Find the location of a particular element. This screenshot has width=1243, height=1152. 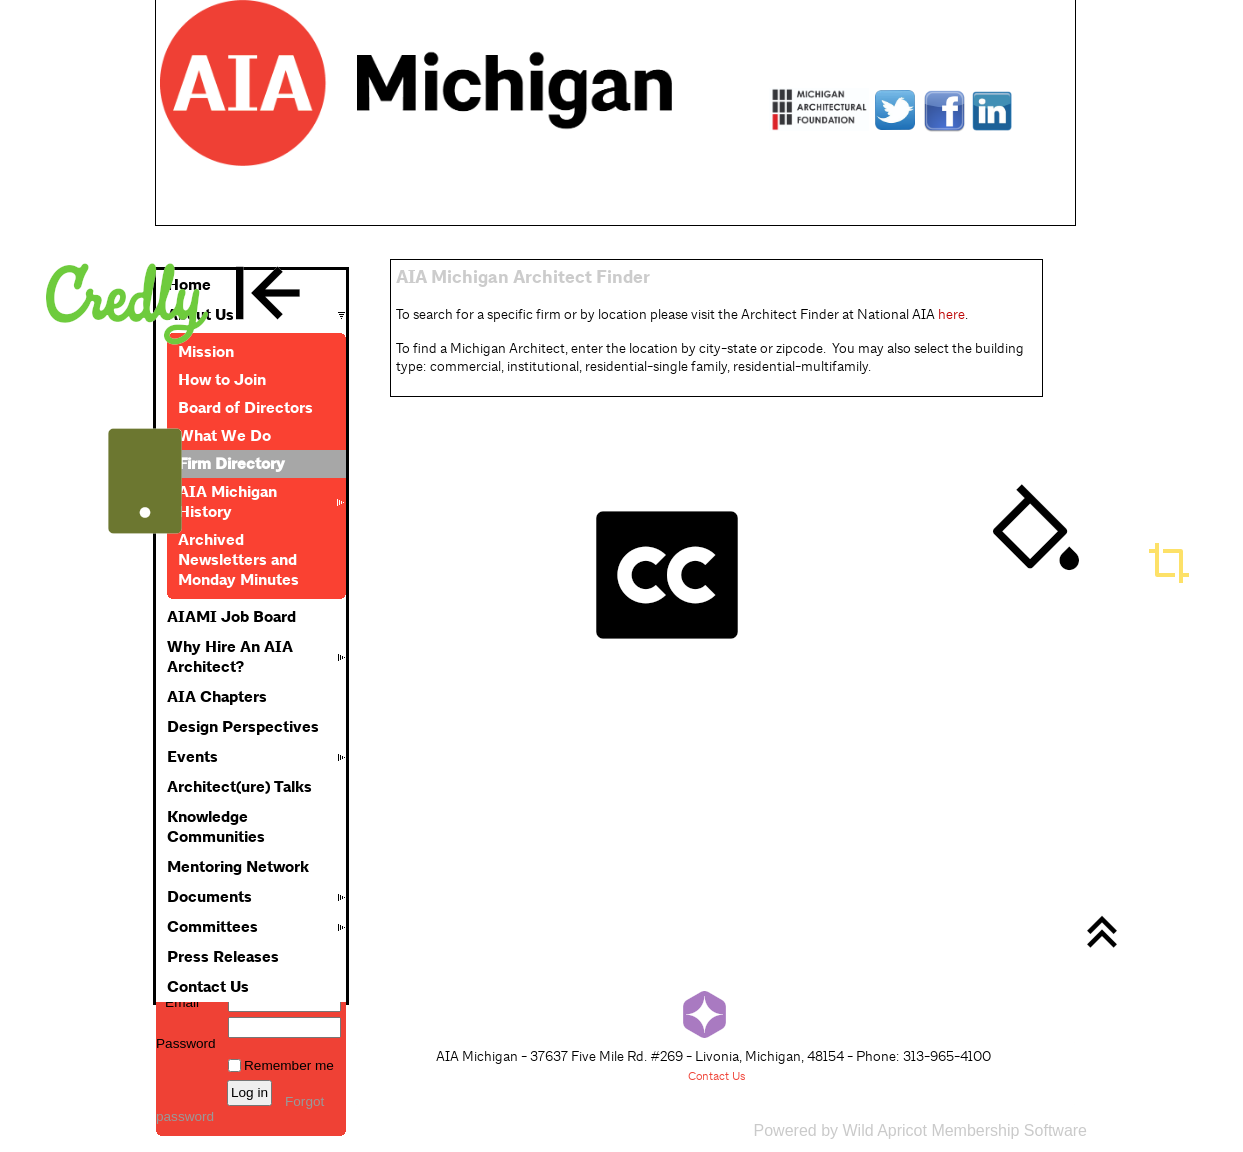

enable closed captions for video content is located at coordinates (667, 575).